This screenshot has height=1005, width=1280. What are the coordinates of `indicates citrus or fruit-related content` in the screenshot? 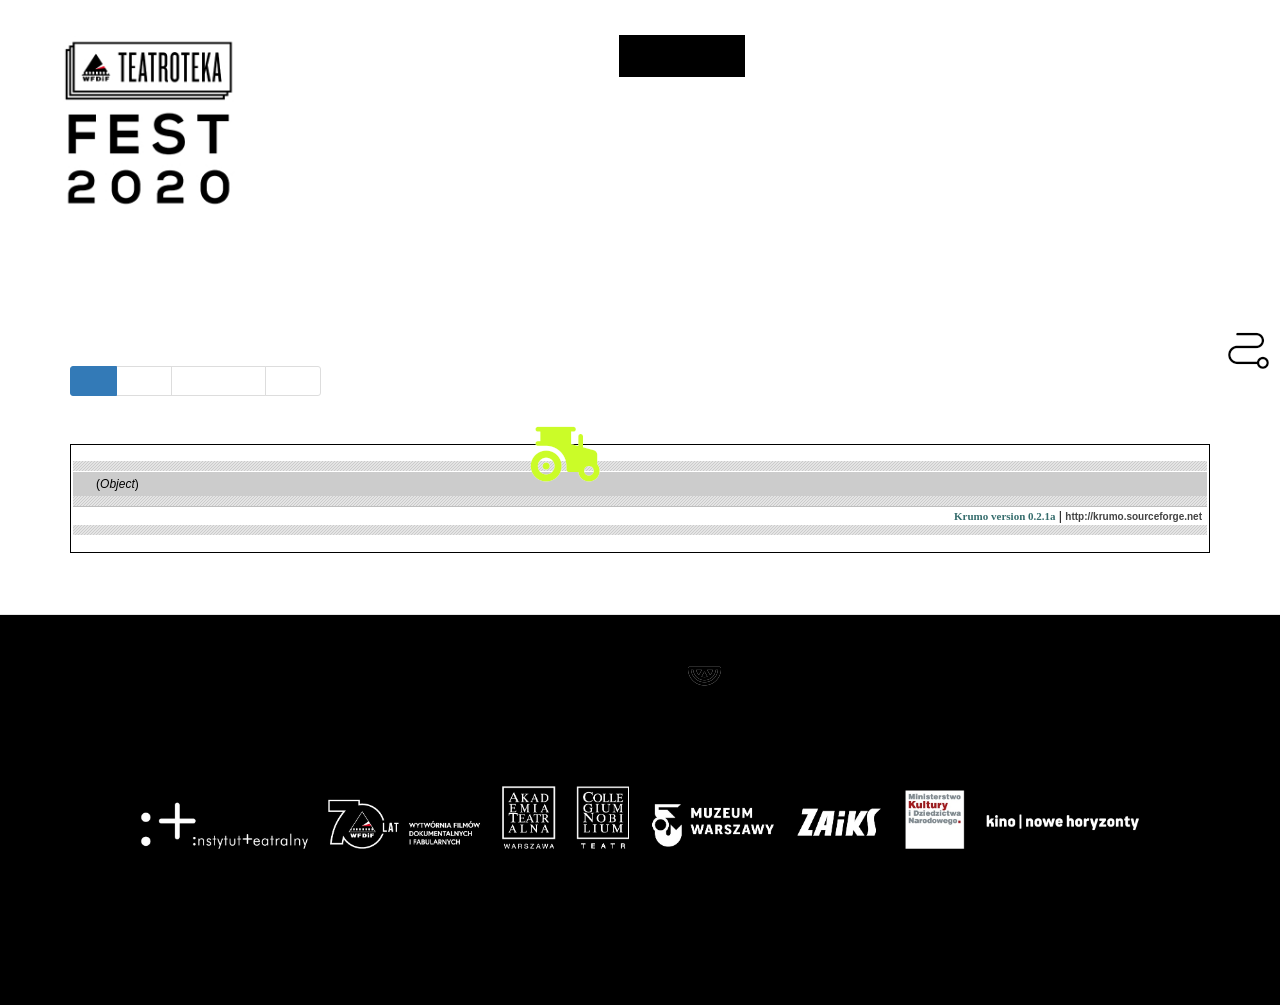 It's located at (704, 673).